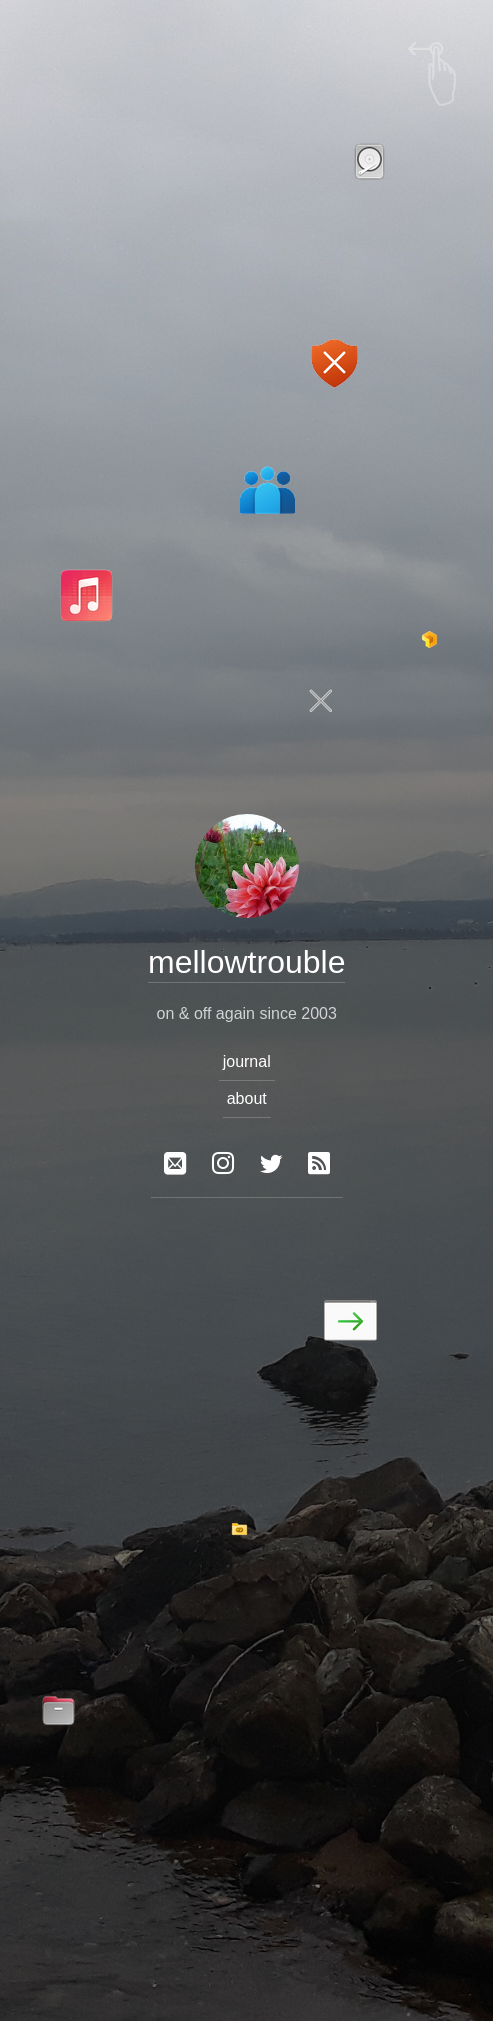 This screenshot has width=493, height=2021. I want to click on delete or remove an item, so click(310, 690).